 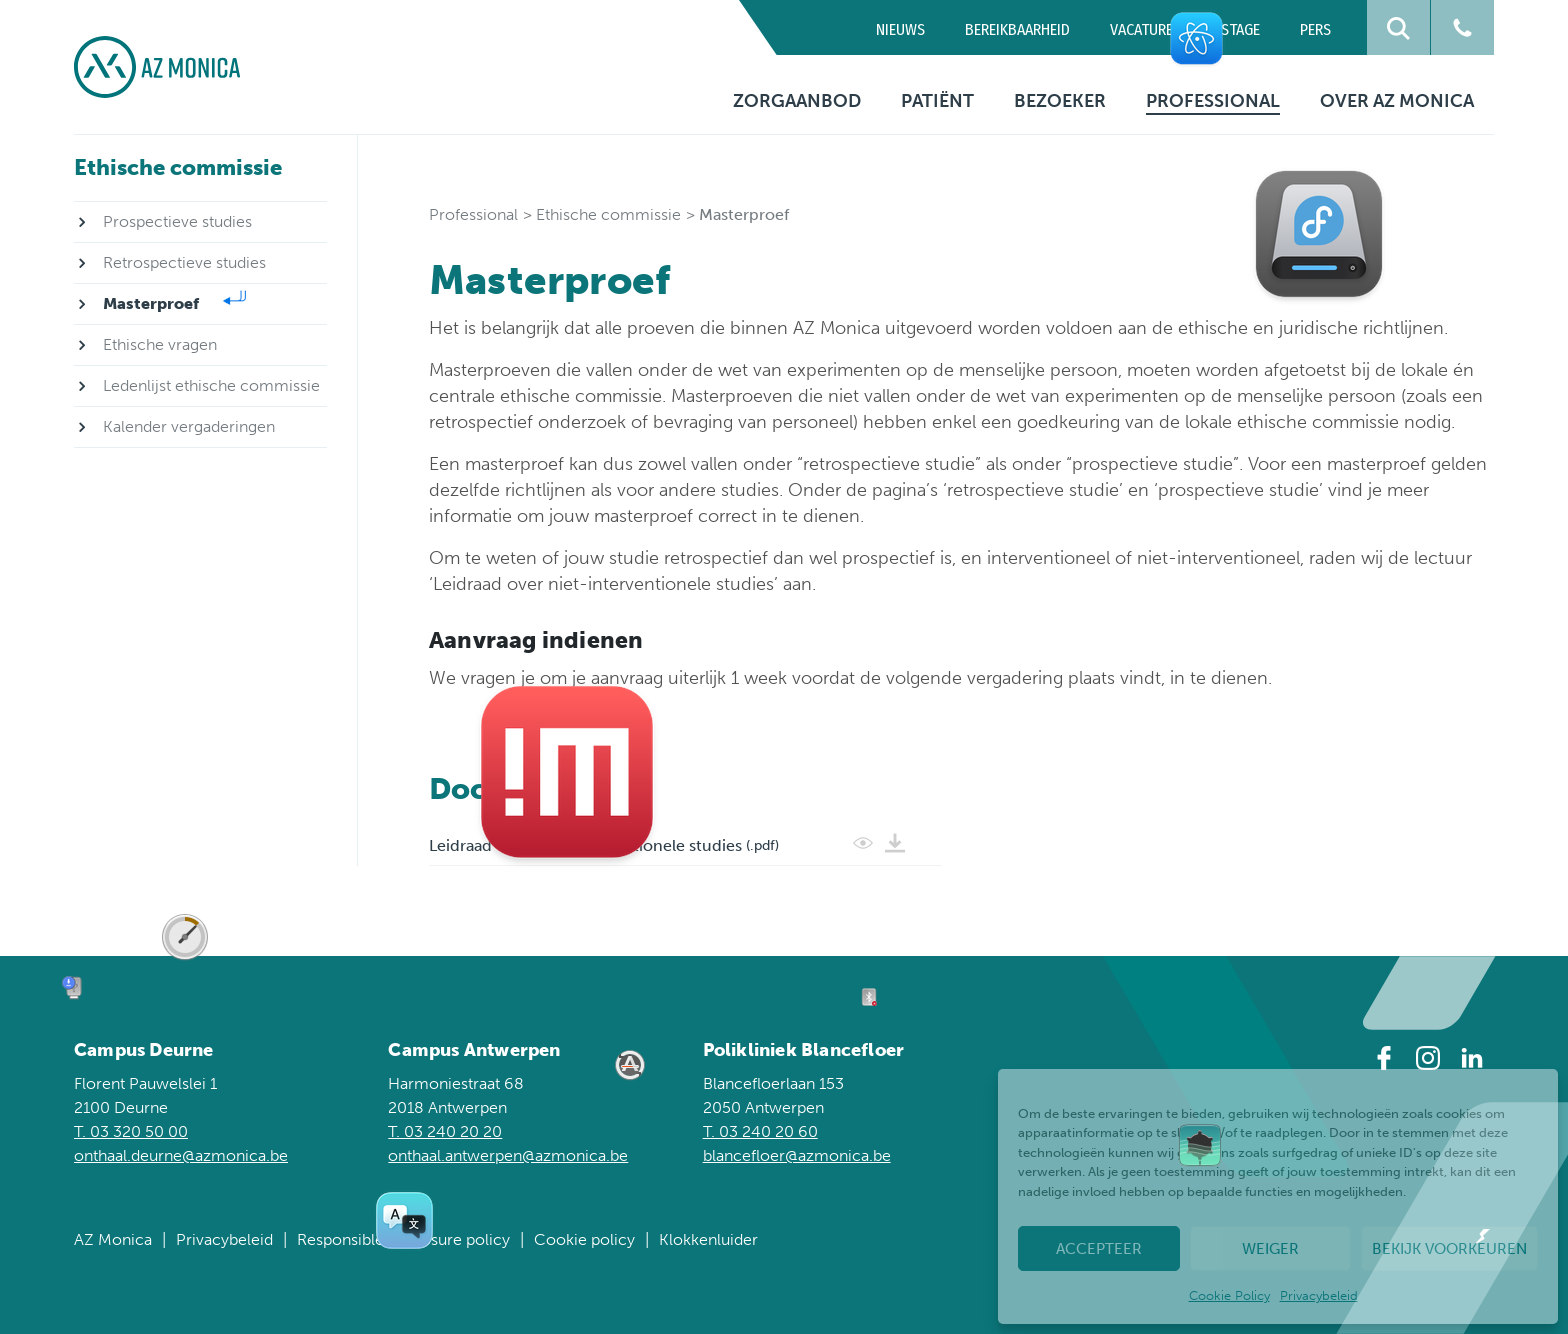 I want to click on reply to all recipients of an email, so click(x=234, y=296).